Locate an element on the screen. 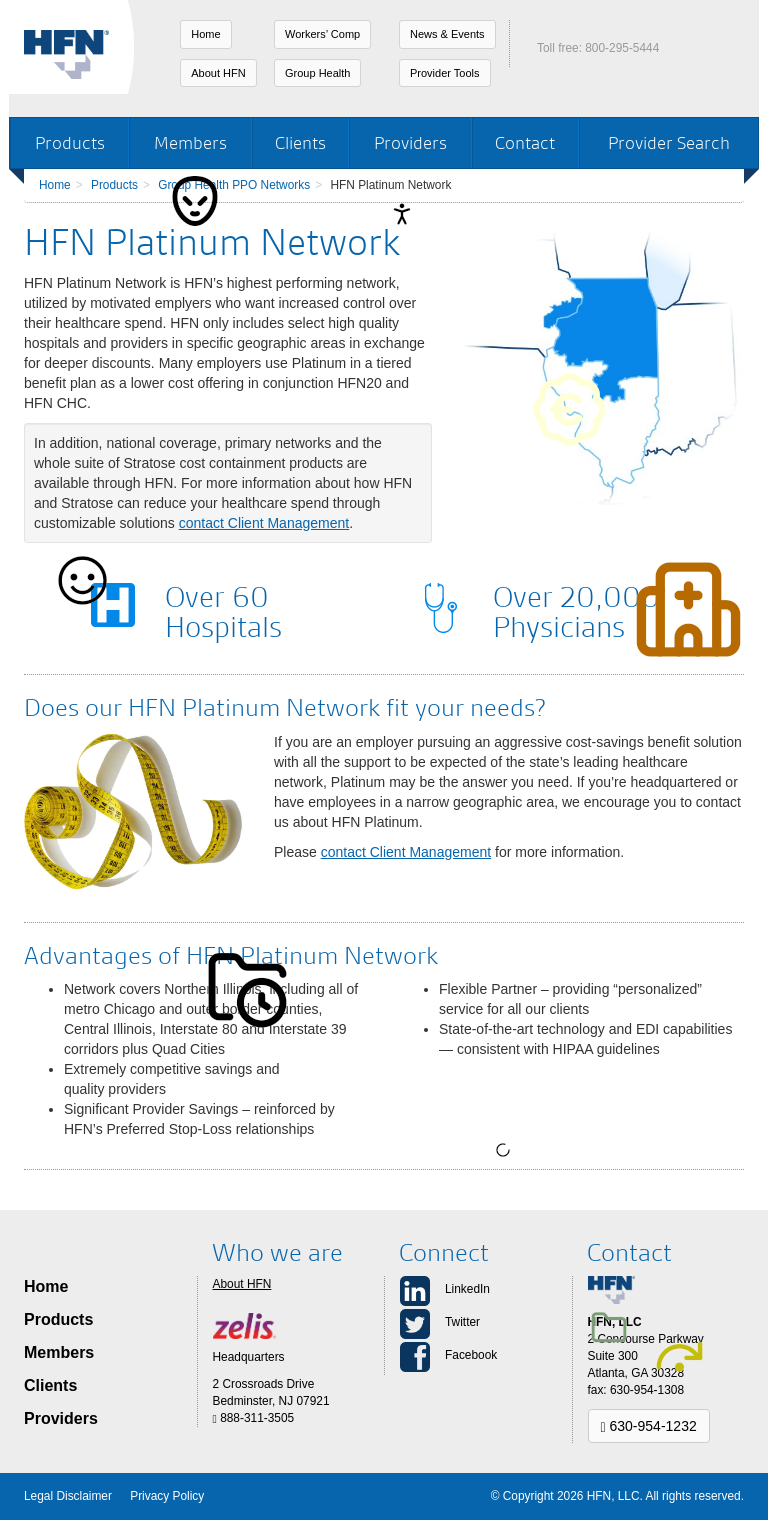 This screenshot has height=1520, width=768. open file folder is located at coordinates (609, 1328).